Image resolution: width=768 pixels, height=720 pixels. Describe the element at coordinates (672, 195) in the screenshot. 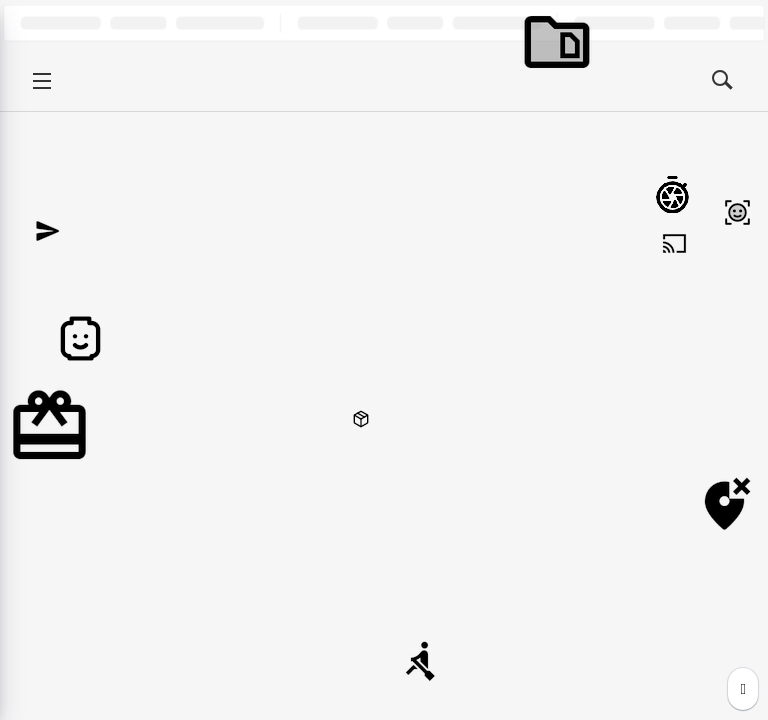

I see `adjust camera shutter speed settings` at that location.